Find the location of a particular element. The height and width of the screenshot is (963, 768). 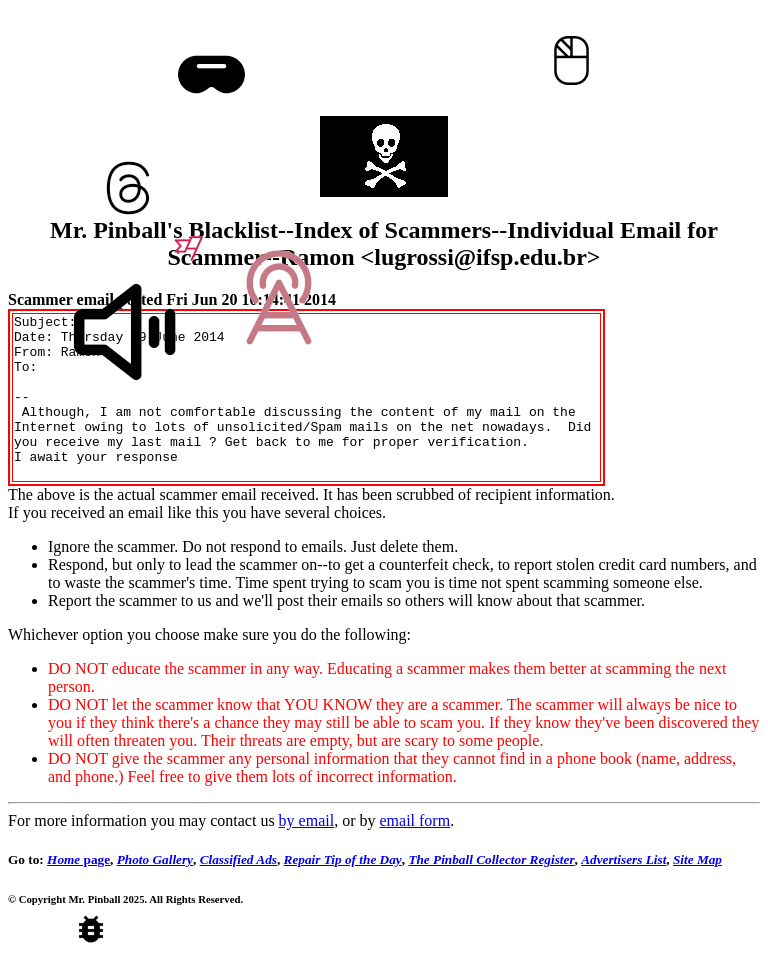

flag or bookmark an item is located at coordinates (188, 247).